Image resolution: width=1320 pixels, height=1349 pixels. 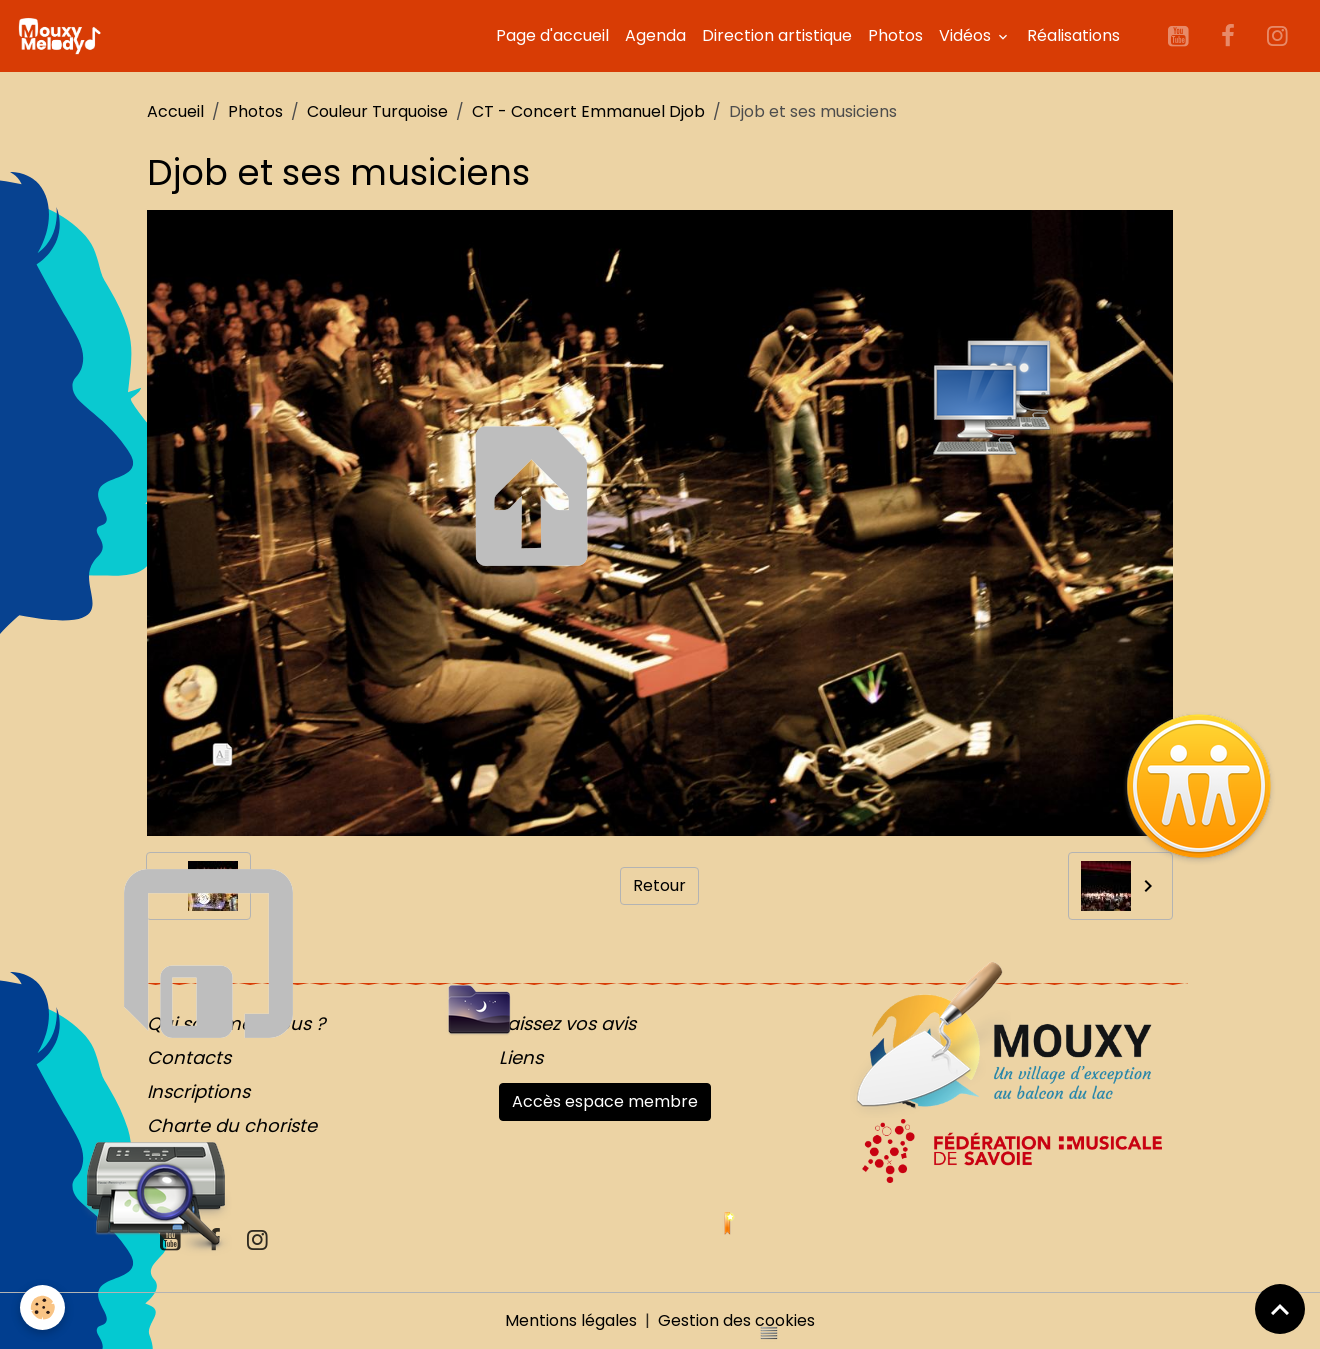 What do you see at coordinates (222, 754) in the screenshot?
I see `open a rich text format document` at bounding box center [222, 754].